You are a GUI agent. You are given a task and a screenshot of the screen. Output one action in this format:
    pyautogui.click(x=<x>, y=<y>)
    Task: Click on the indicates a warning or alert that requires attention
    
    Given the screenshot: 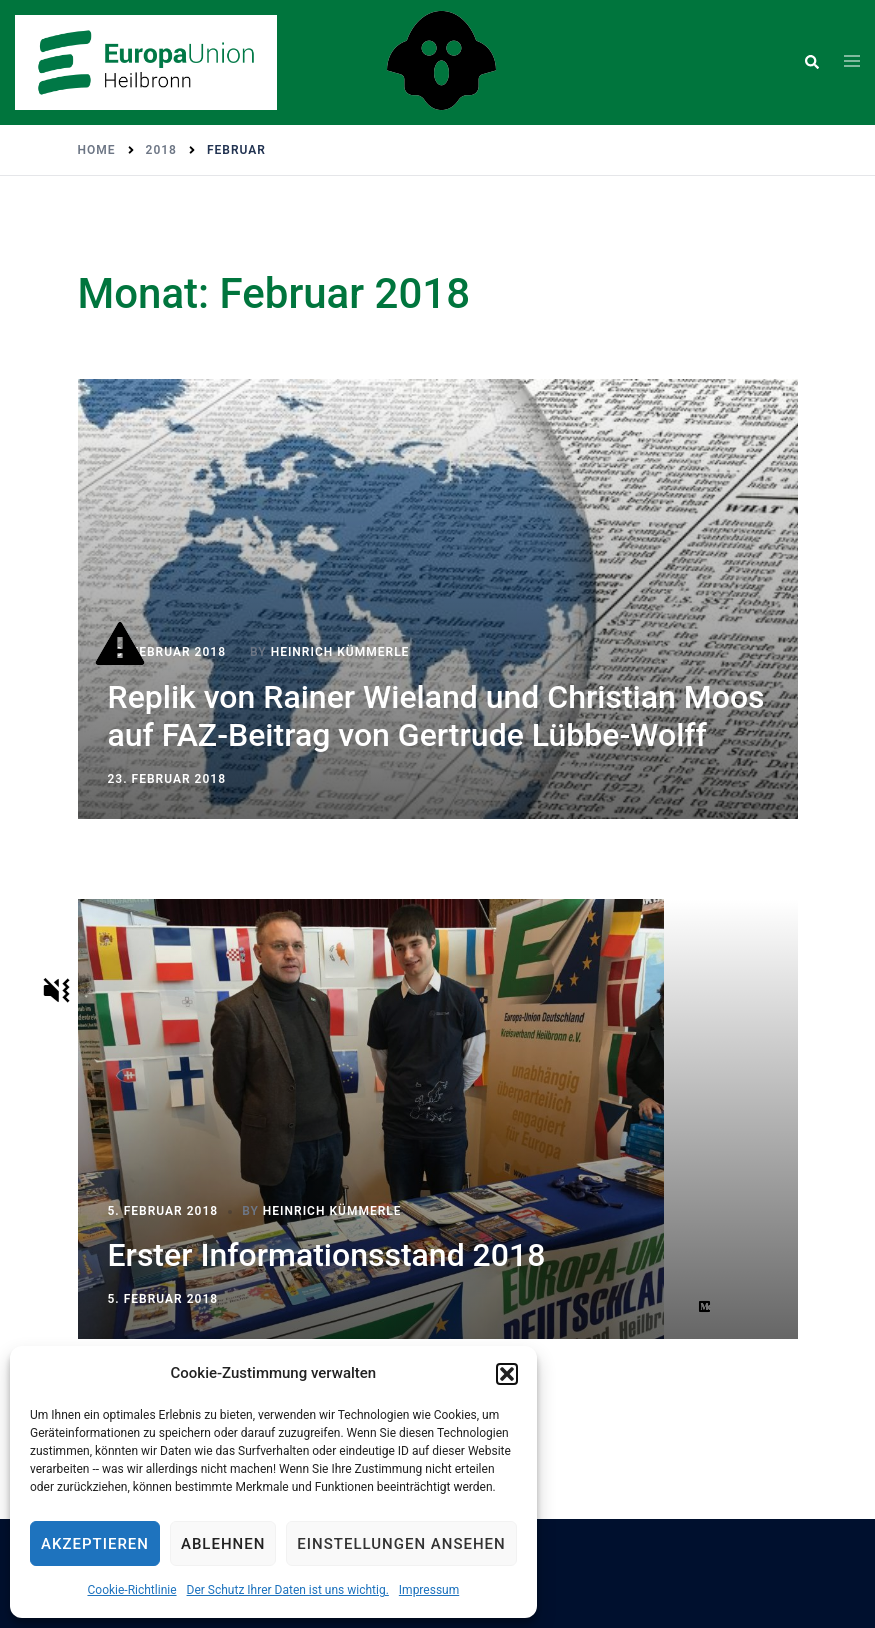 What is the action you would take?
    pyautogui.click(x=120, y=644)
    